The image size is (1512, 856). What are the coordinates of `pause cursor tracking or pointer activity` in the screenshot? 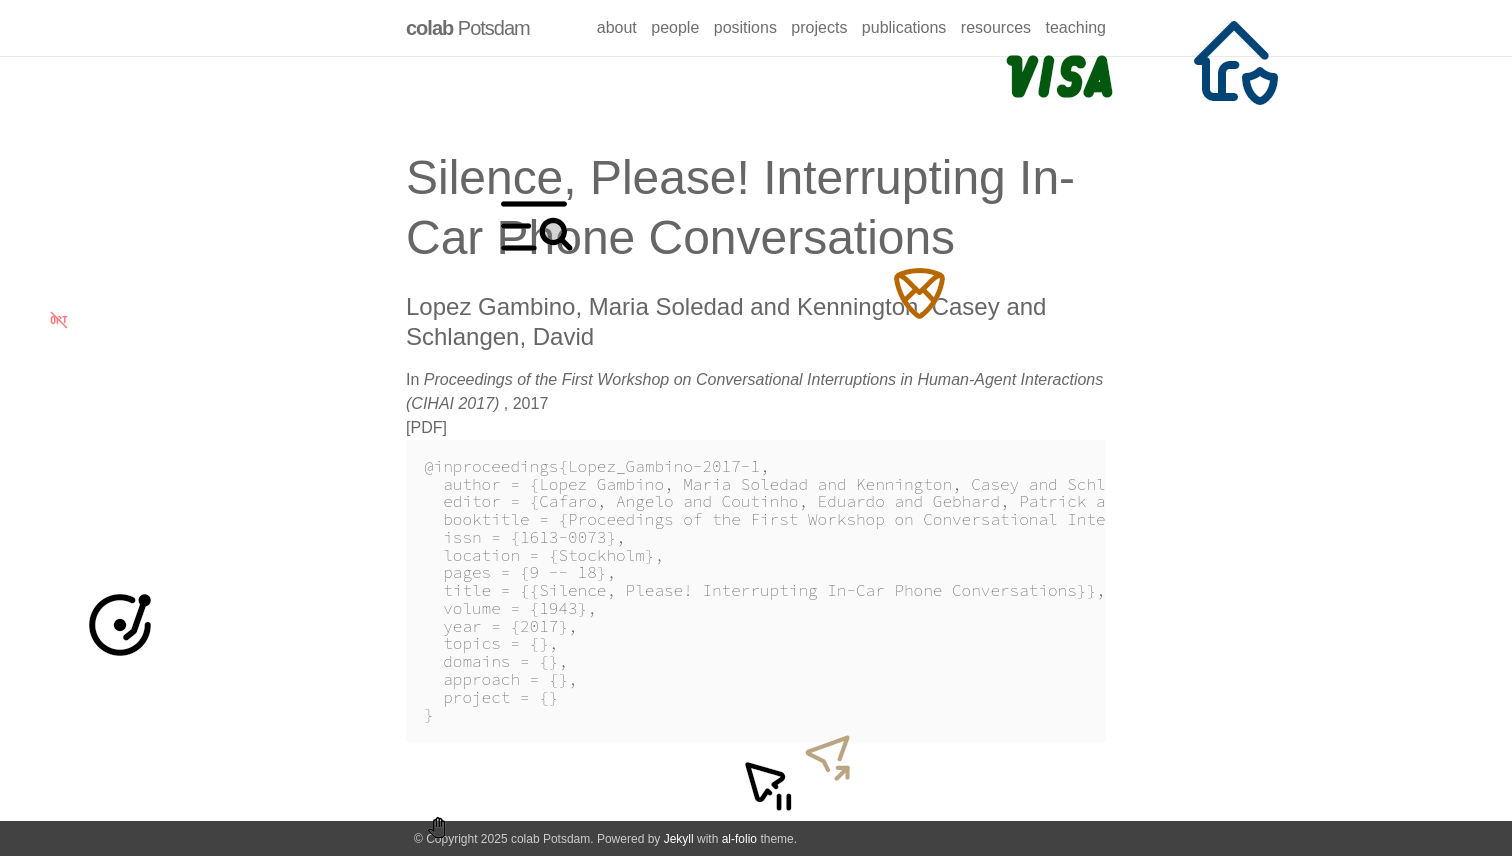 It's located at (767, 784).